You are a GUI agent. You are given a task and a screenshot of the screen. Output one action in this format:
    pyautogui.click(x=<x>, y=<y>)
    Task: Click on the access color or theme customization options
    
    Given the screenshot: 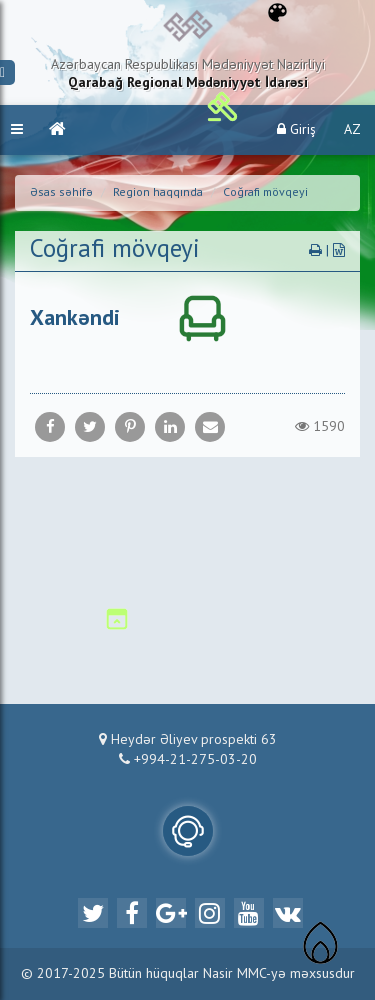 What is the action you would take?
    pyautogui.click(x=277, y=12)
    